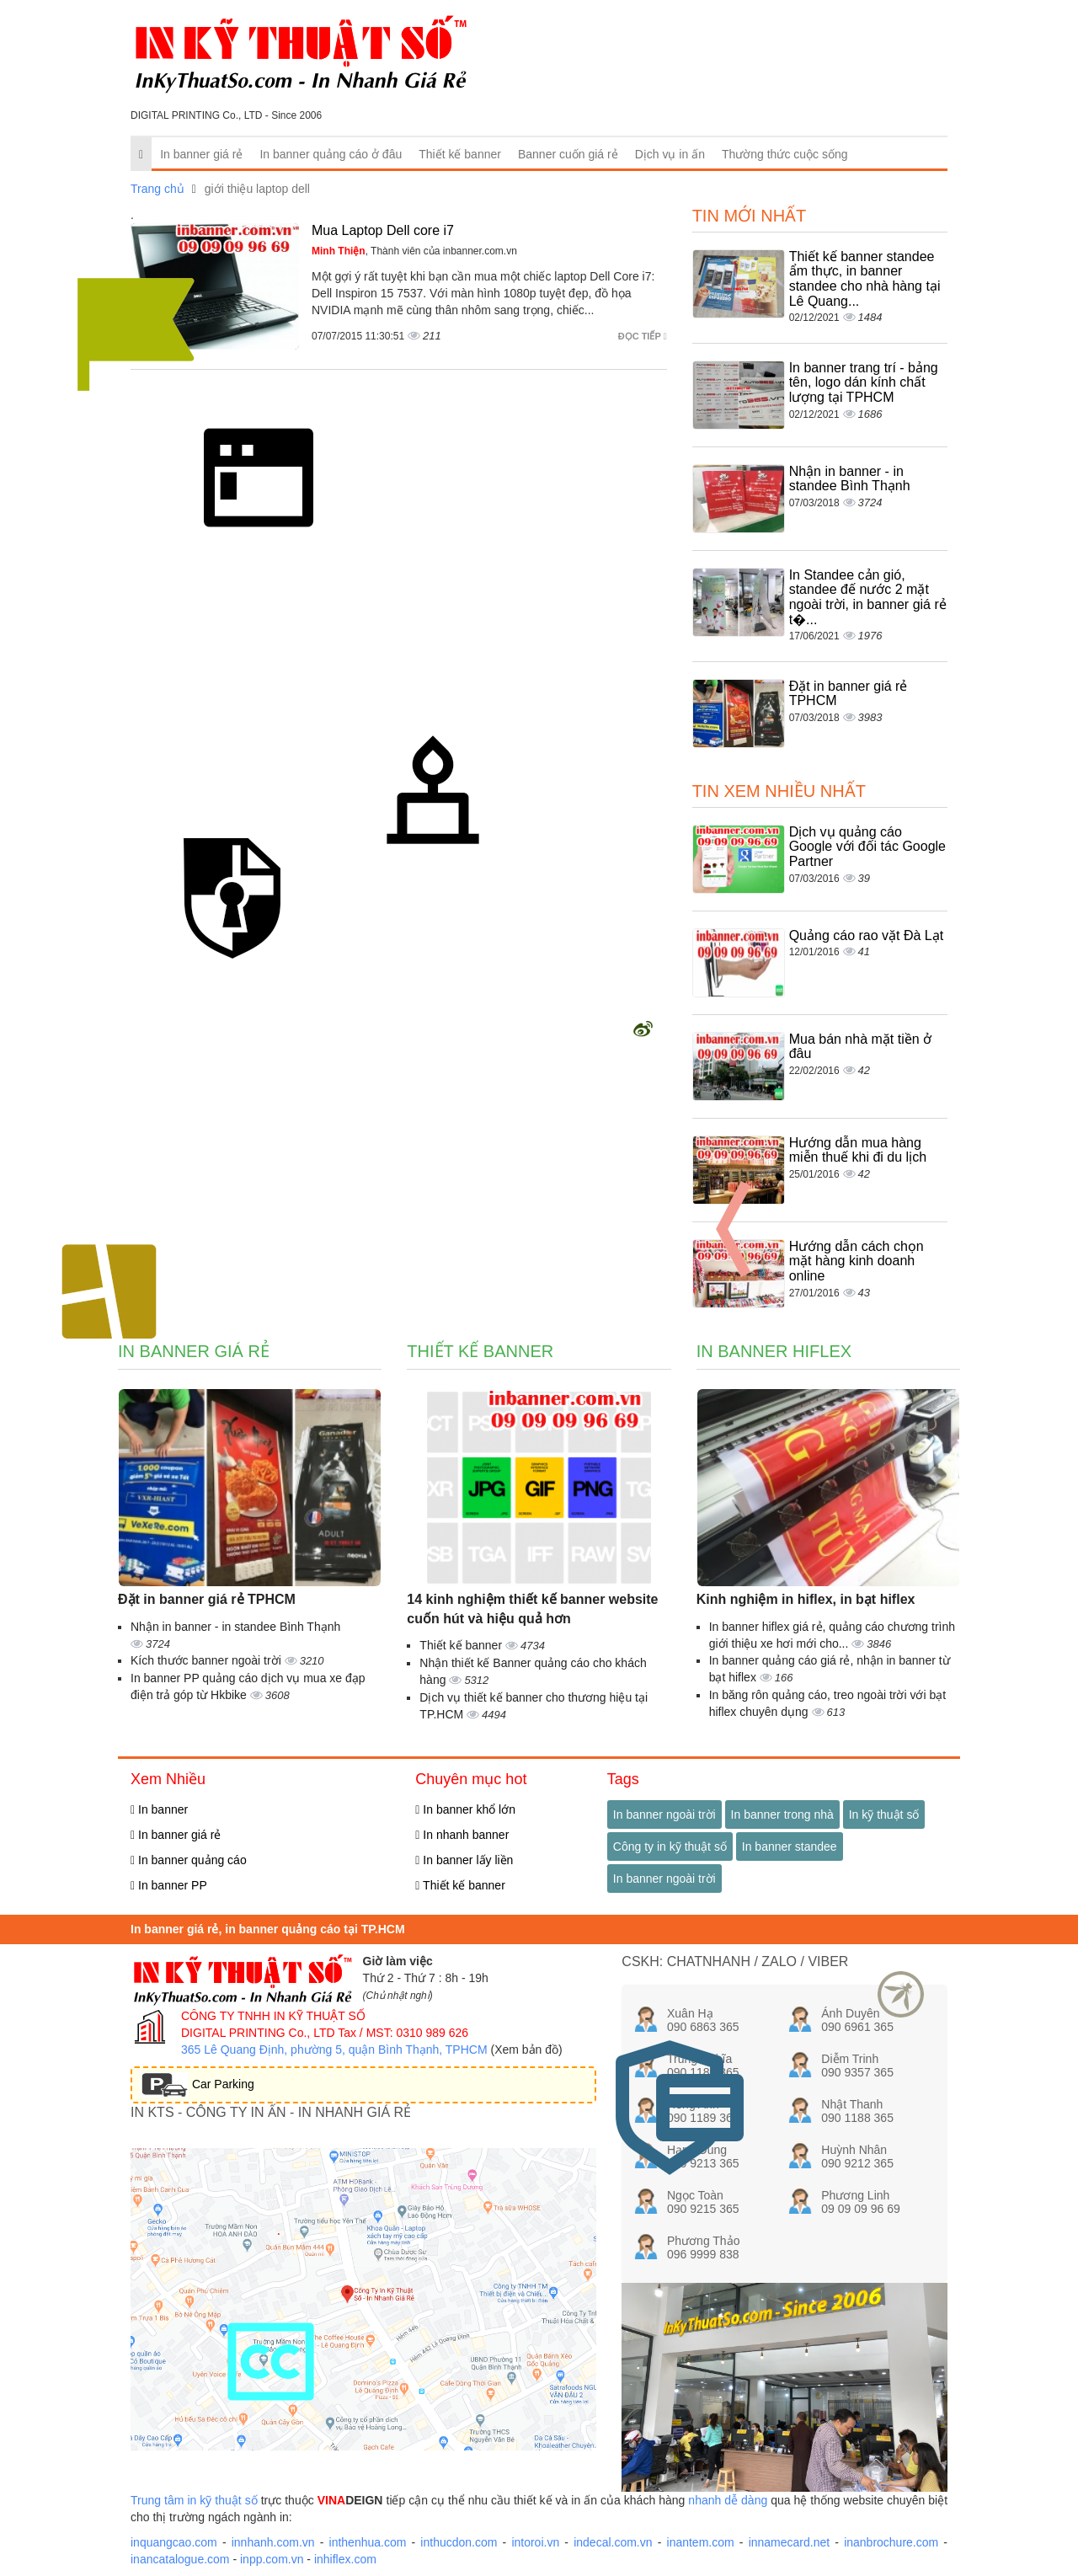 Image resolution: width=1078 pixels, height=2576 pixels. What do you see at coordinates (433, 793) in the screenshot?
I see `access candle or ambient lighting settings` at bounding box center [433, 793].